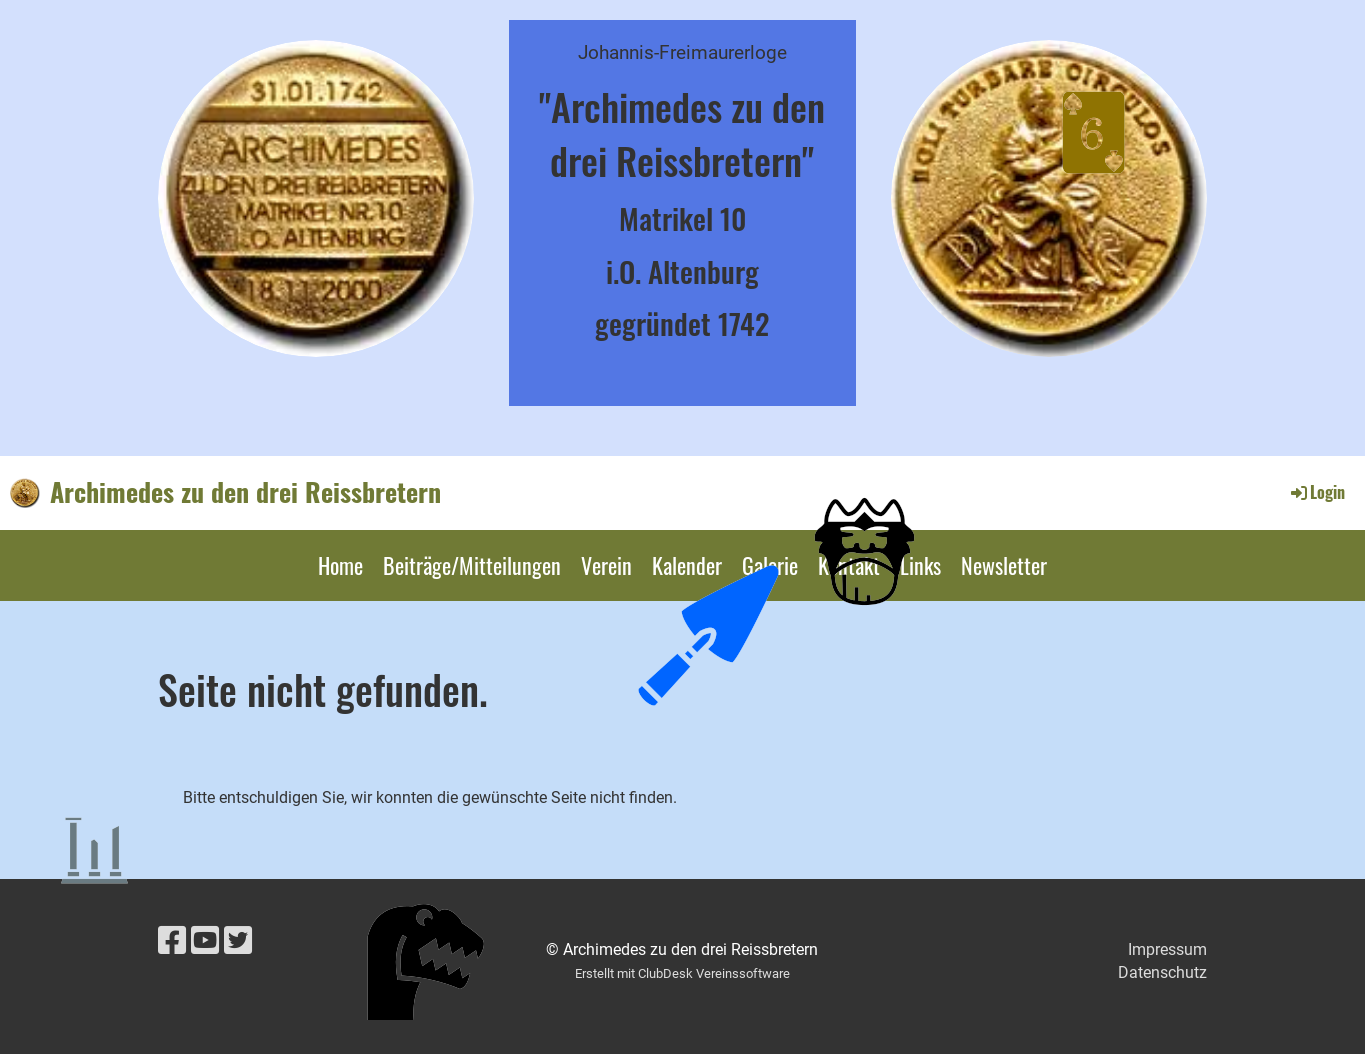  I want to click on dinosaur or t-rex character selection, so click(425, 961).